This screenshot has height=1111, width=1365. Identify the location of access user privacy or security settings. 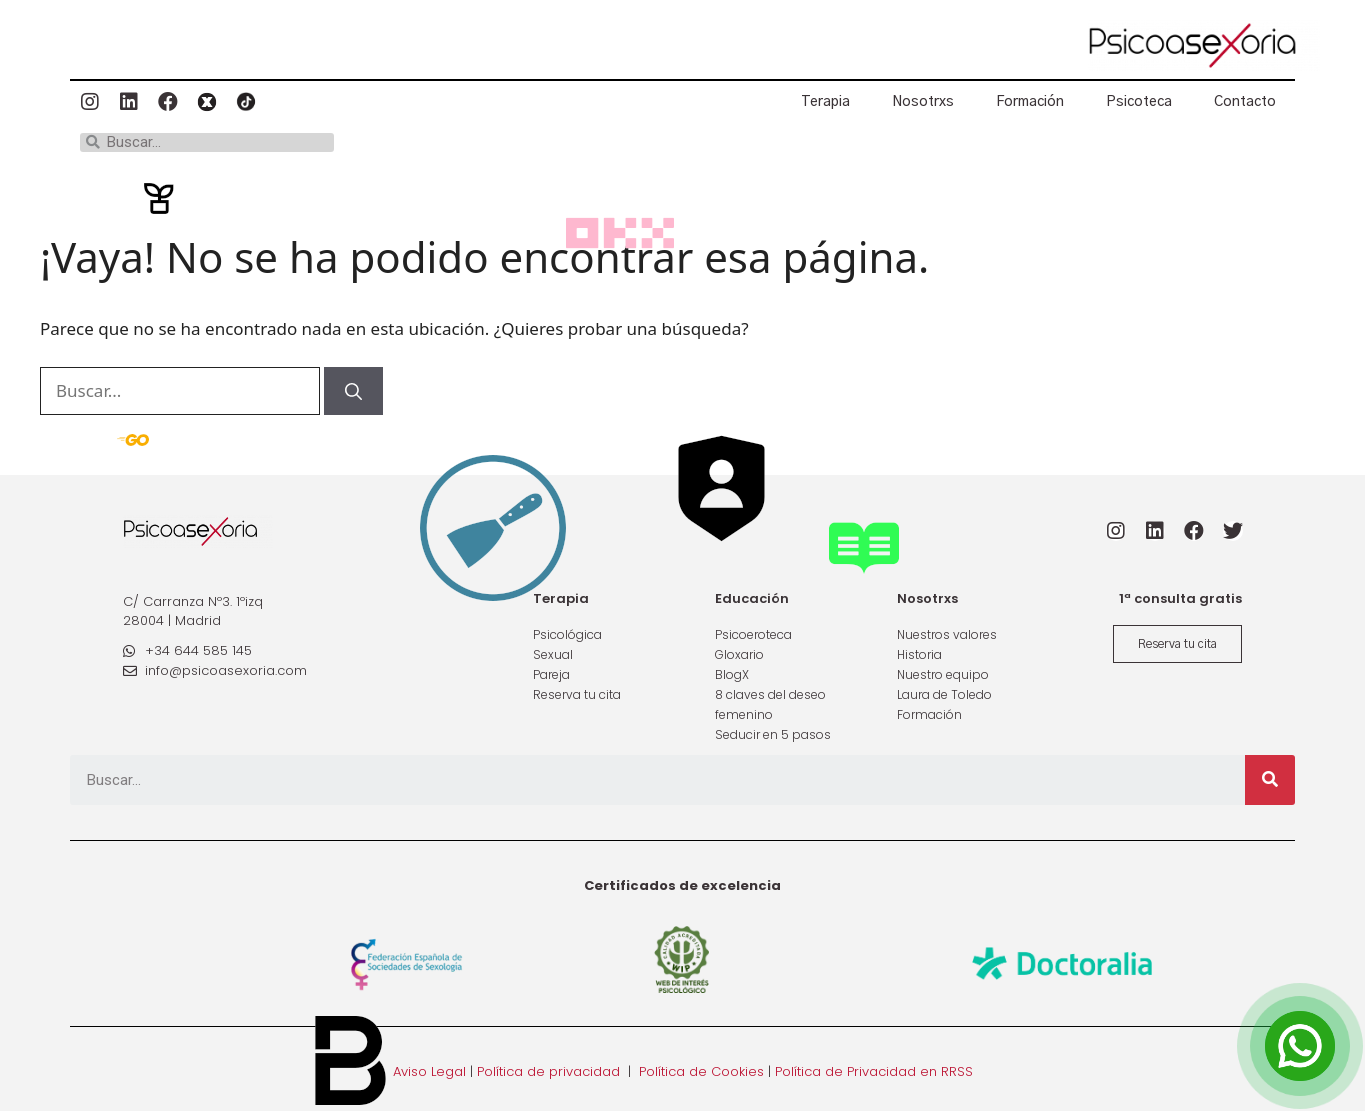
(721, 488).